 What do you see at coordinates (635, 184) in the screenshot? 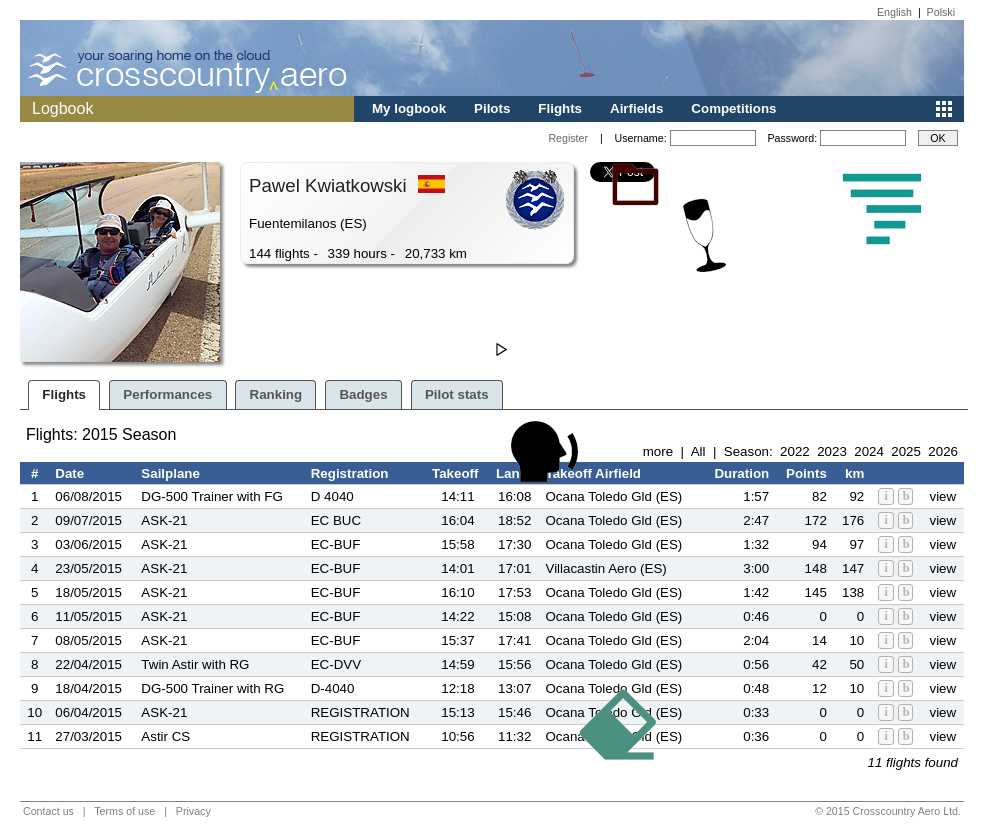
I see `open folder to view files` at bounding box center [635, 184].